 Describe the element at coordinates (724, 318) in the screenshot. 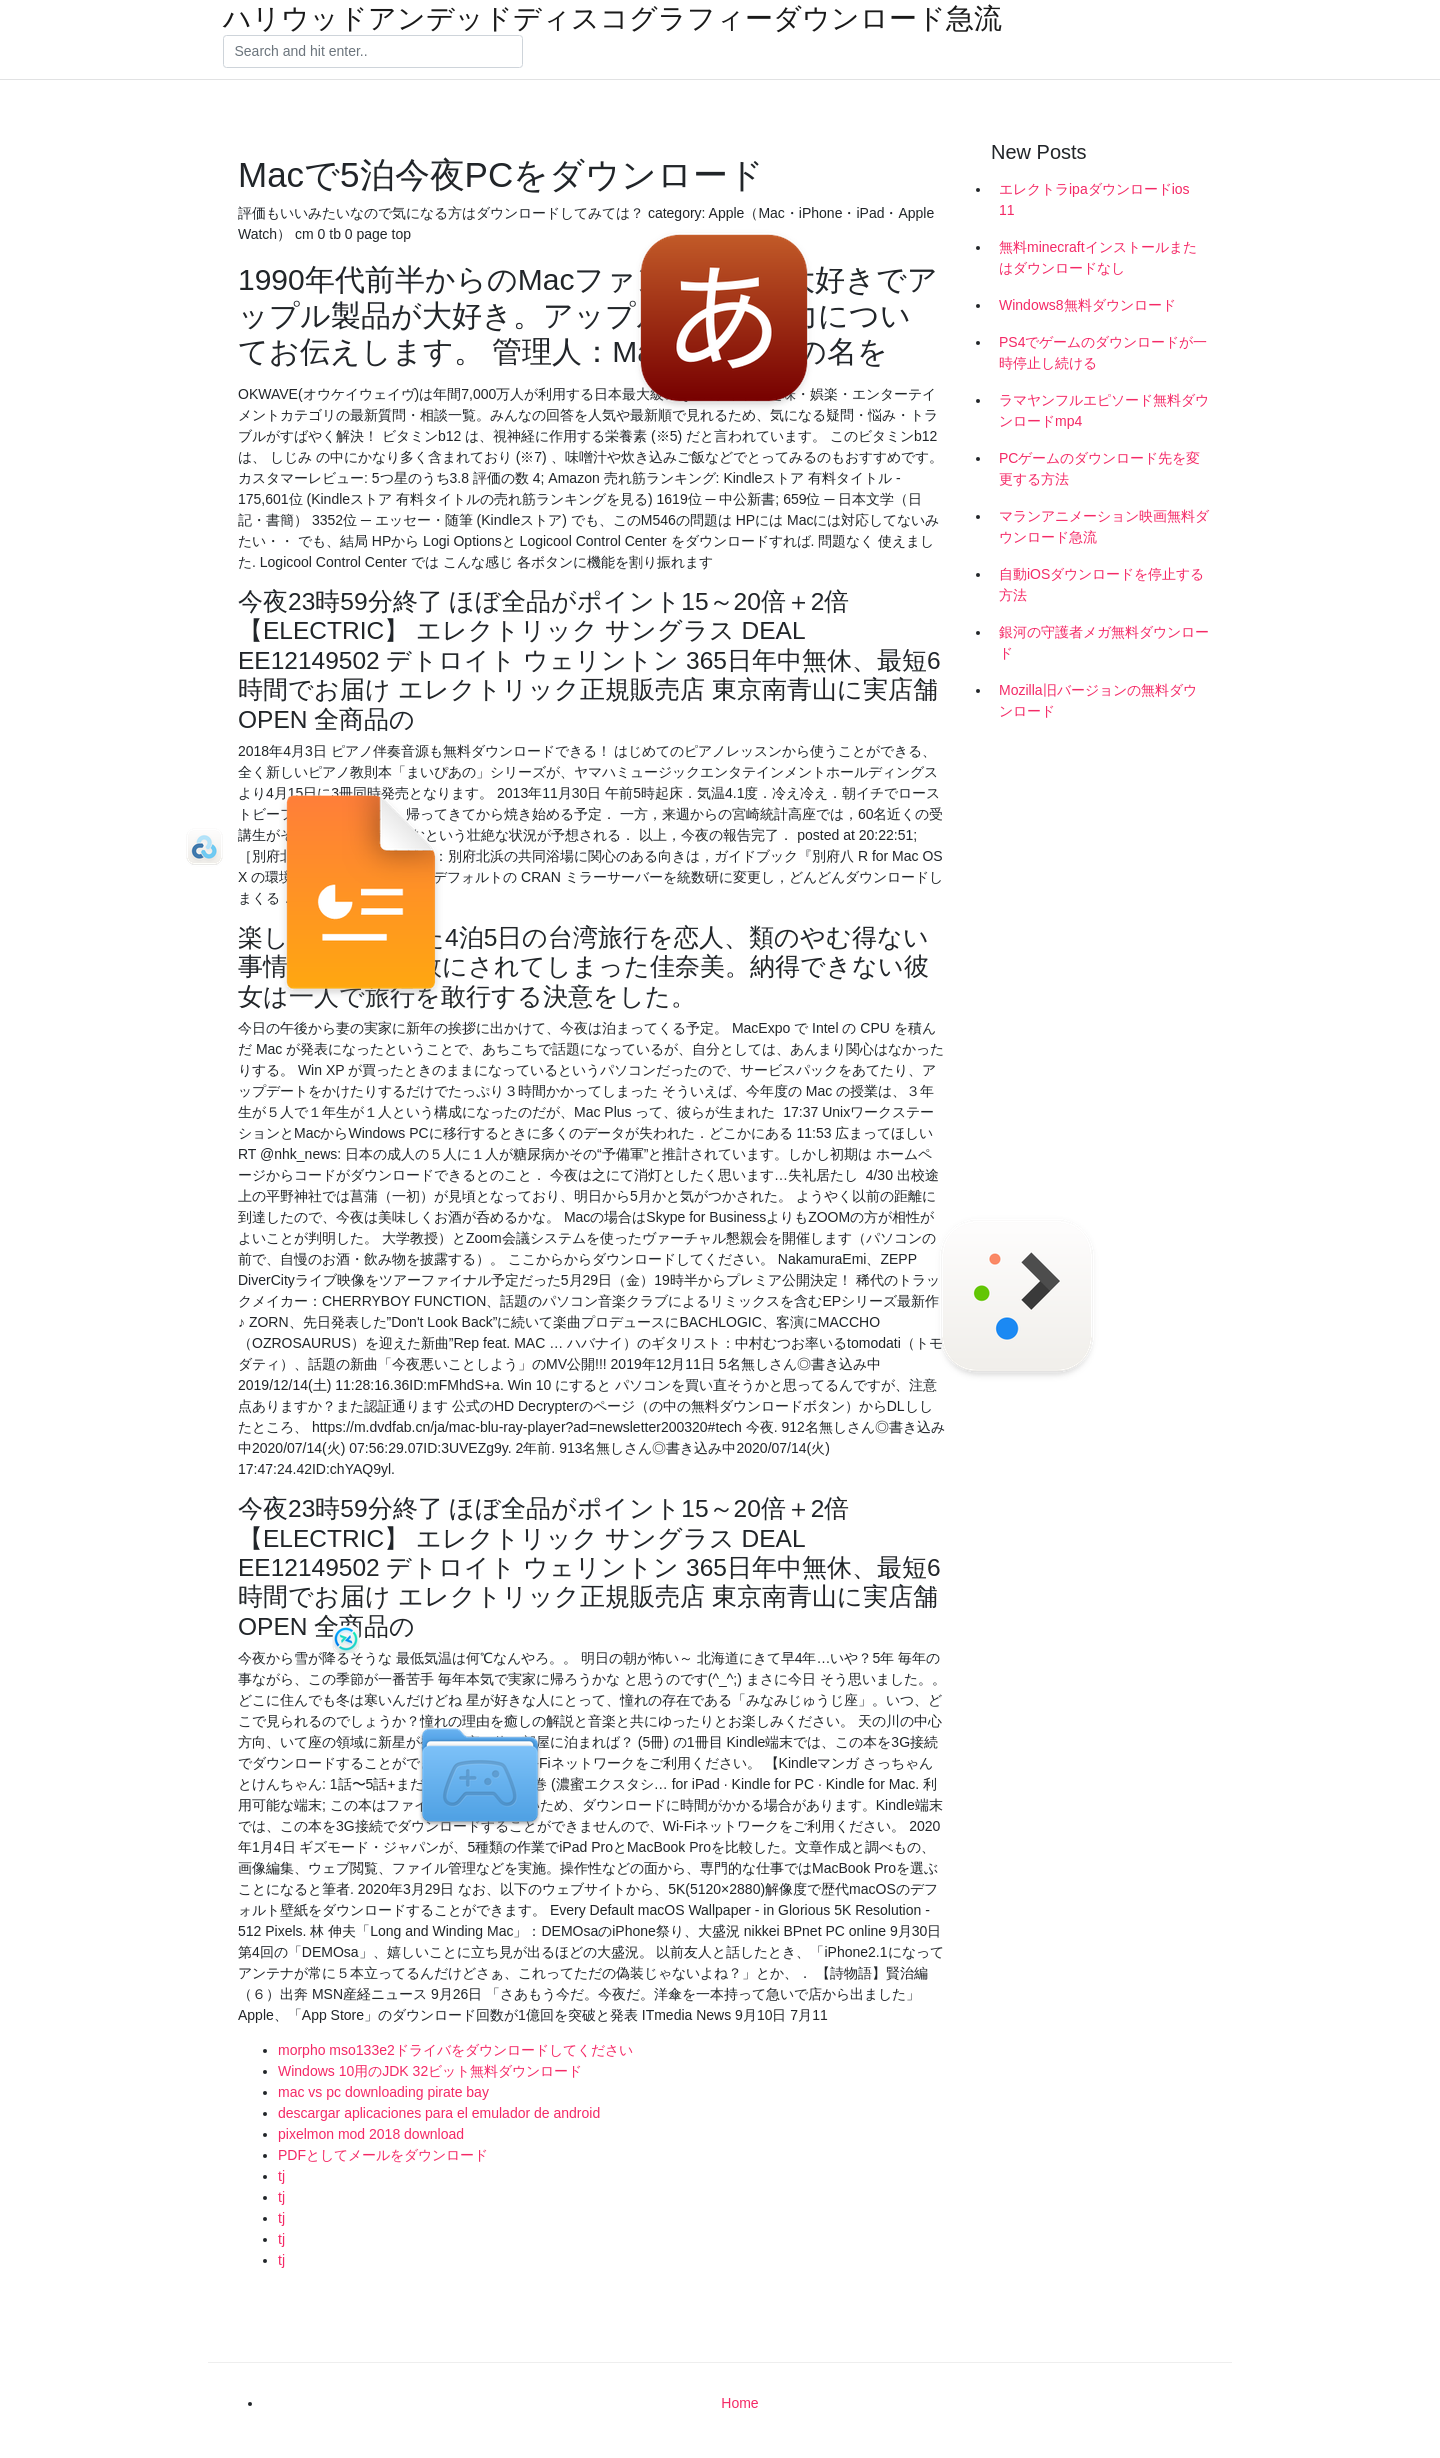

I see `open JapaChar app for learning Japanese characters` at that location.